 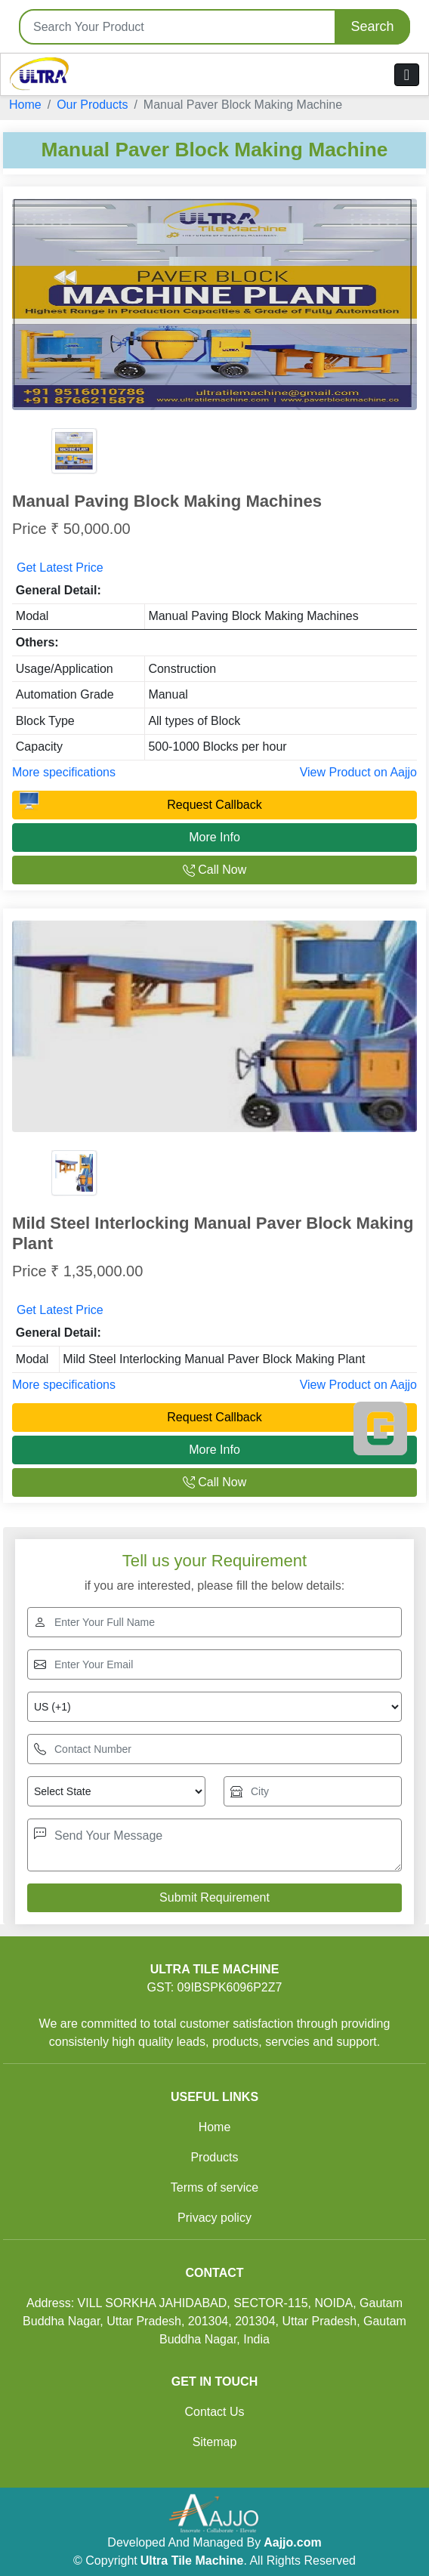 What do you see at coordinates (29, 800) in the screenshot?
I see `display or monitor settings` at bounding box center [29, 800].